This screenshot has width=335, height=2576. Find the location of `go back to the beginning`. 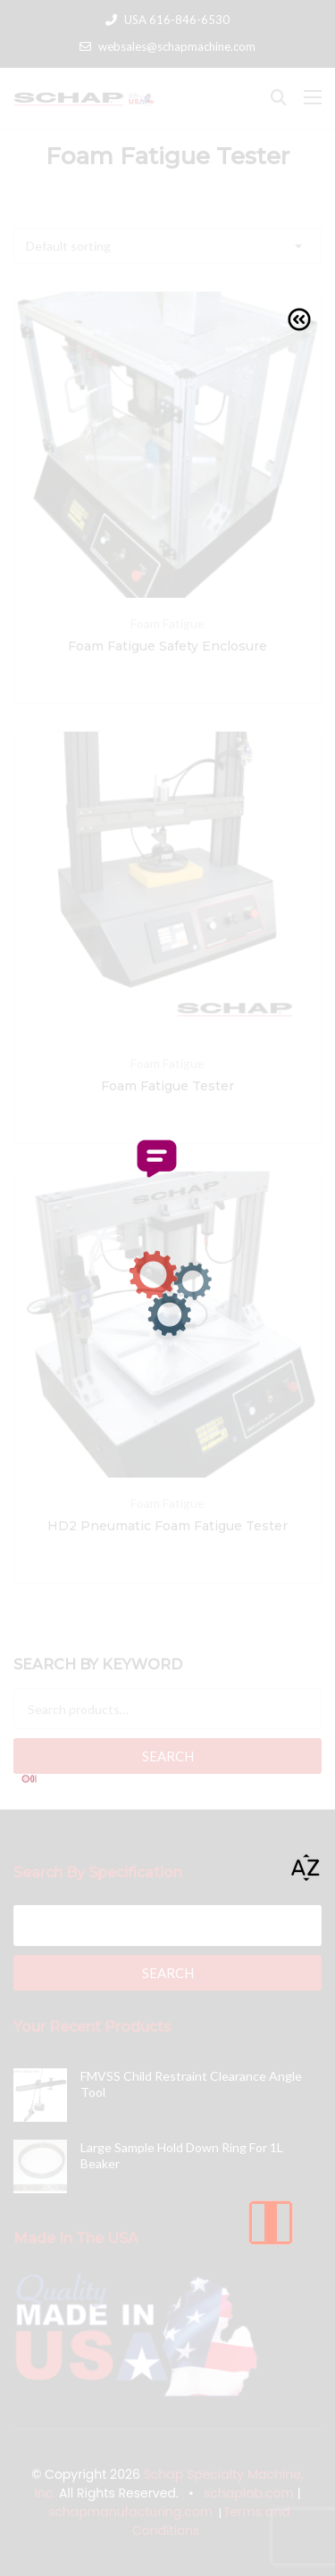

go back to the beginning is located at coordinates (299, 319).